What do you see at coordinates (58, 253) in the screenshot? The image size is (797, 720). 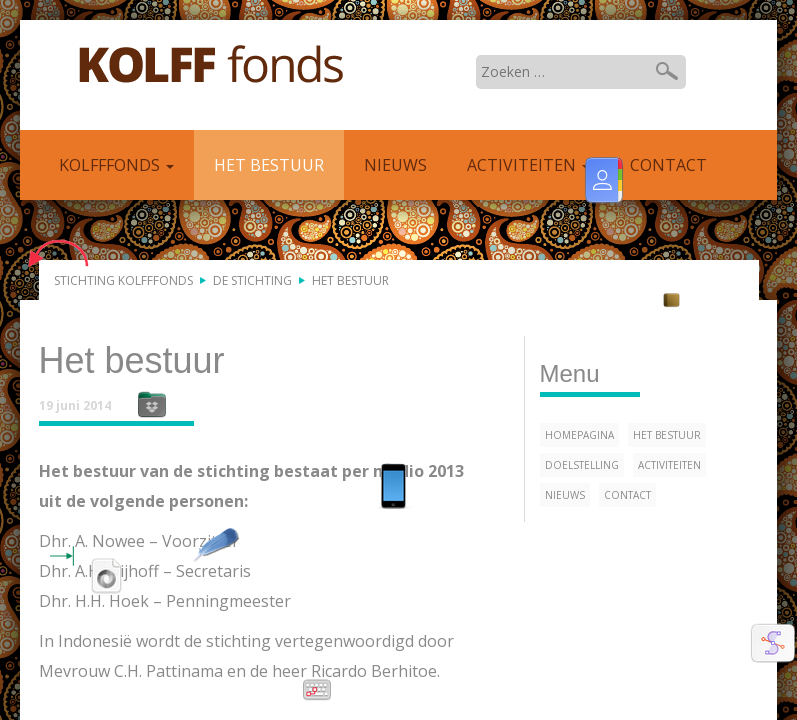 I see `undo the last action` at bounding box center [58, 253].